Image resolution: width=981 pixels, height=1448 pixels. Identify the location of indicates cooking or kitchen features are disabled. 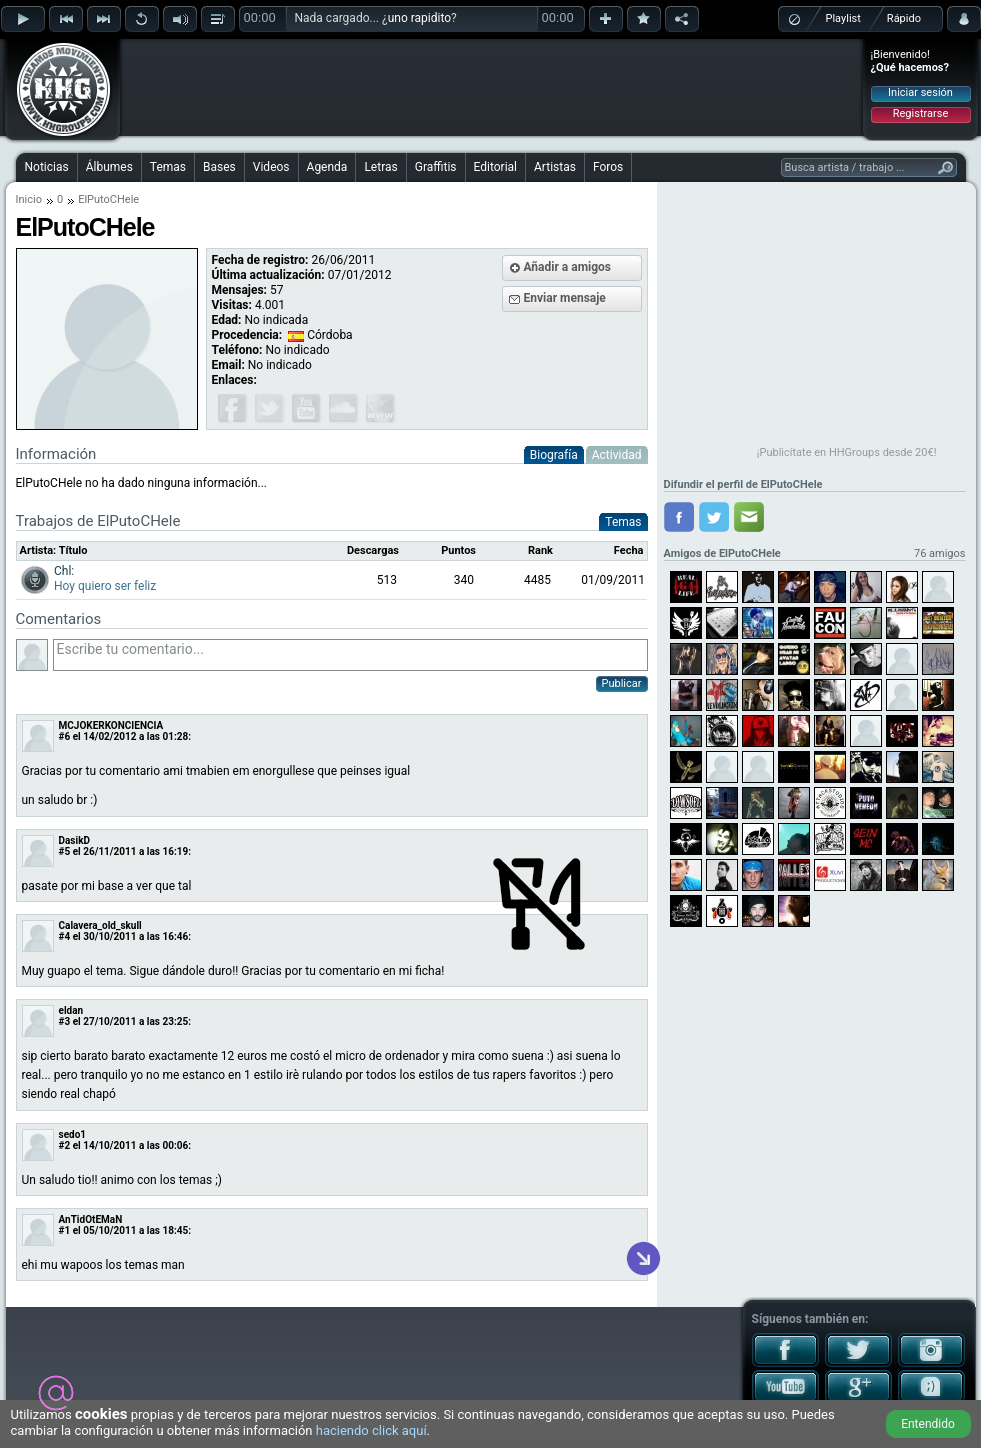
(539, 904).